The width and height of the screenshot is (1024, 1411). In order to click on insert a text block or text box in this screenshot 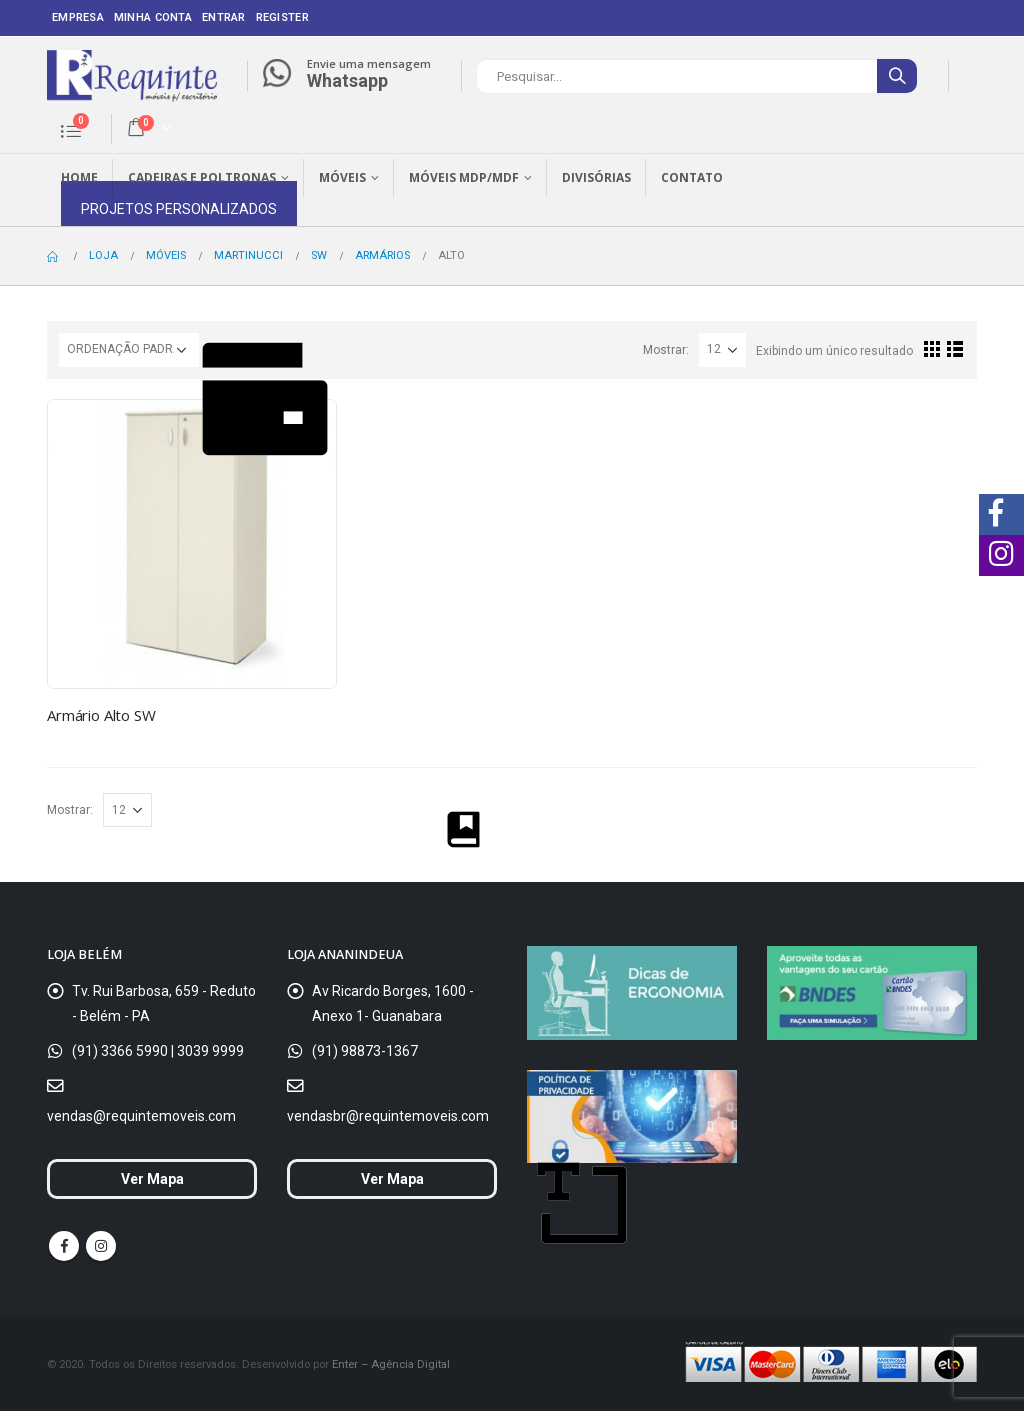, I will do `click(584, 1205)`.